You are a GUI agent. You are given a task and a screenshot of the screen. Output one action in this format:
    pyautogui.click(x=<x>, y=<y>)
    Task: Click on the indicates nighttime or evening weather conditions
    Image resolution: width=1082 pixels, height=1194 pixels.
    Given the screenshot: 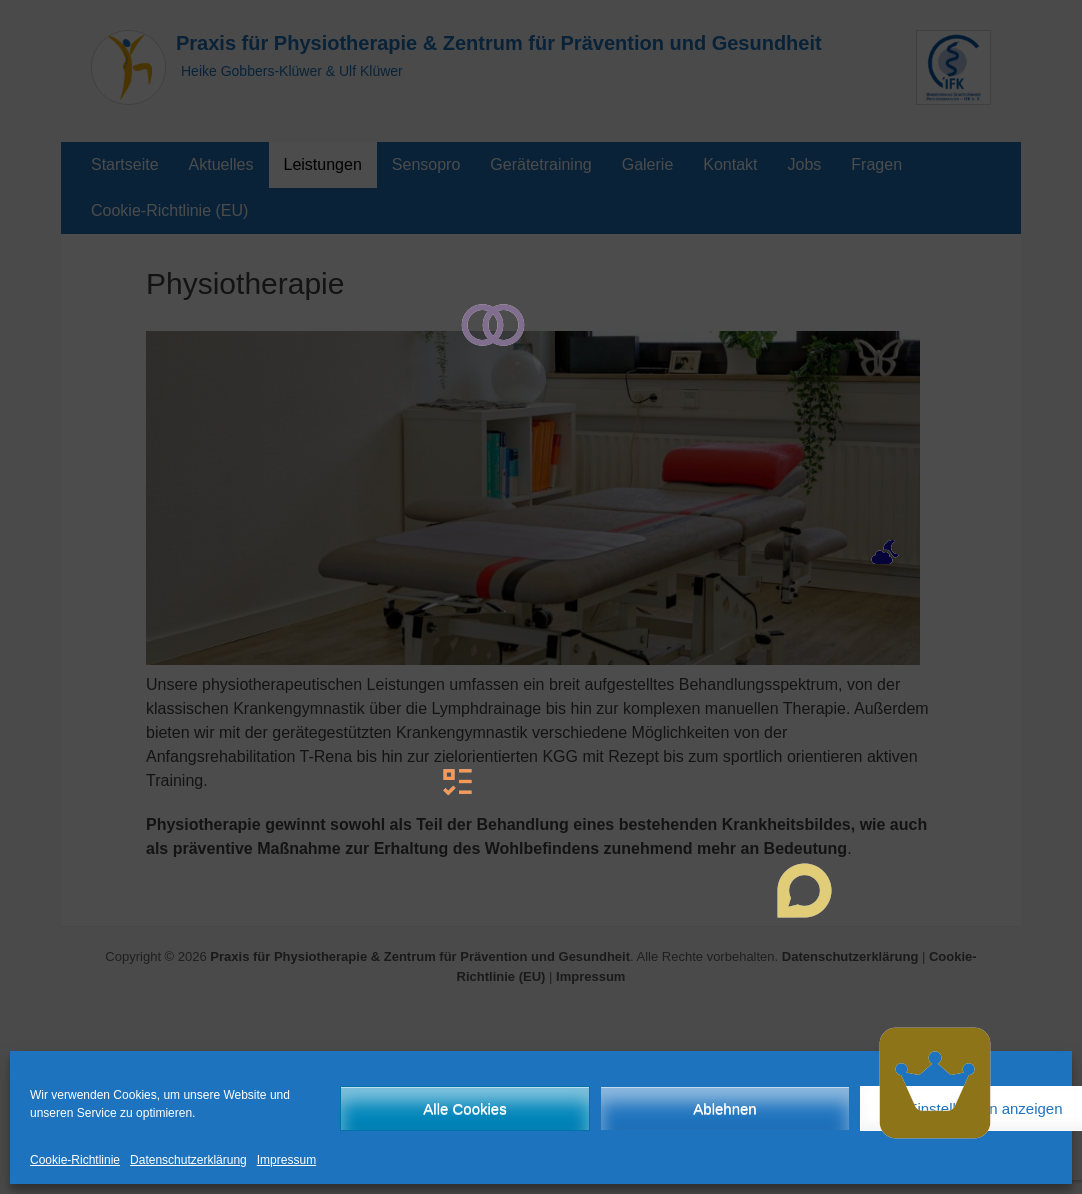 What is the action you would take?
    pyautogui.click(x=885, y=552)
    